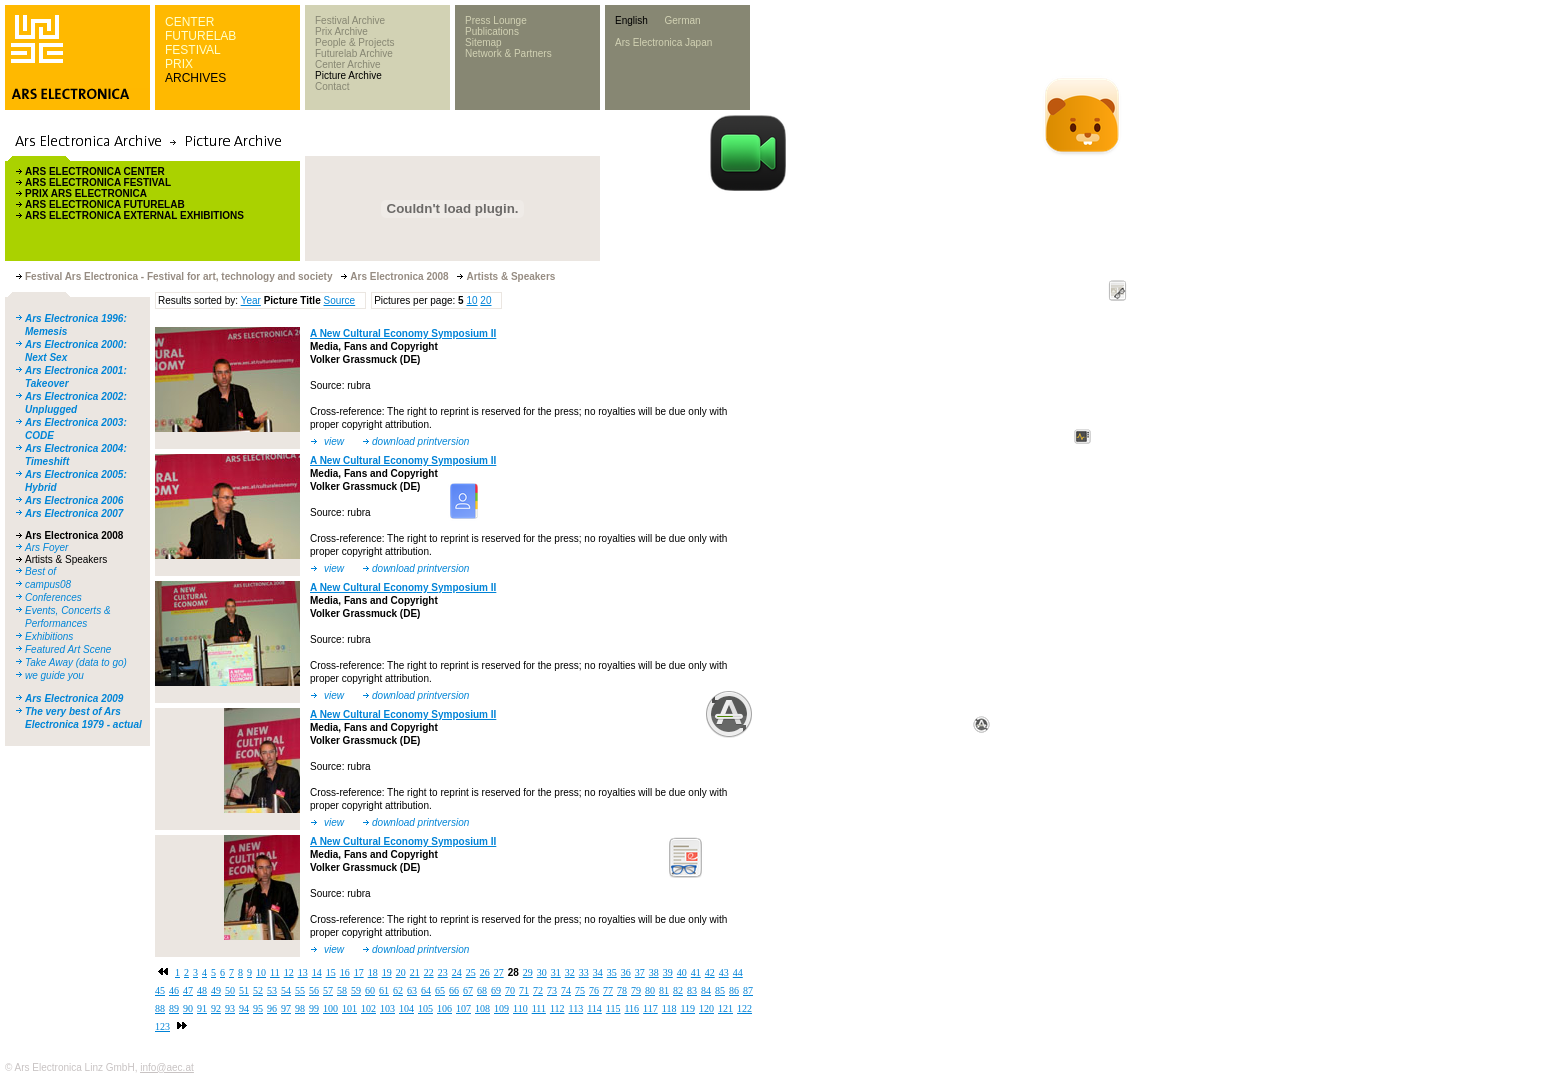  I want to click on open atril document viewer, so click(685, 857).